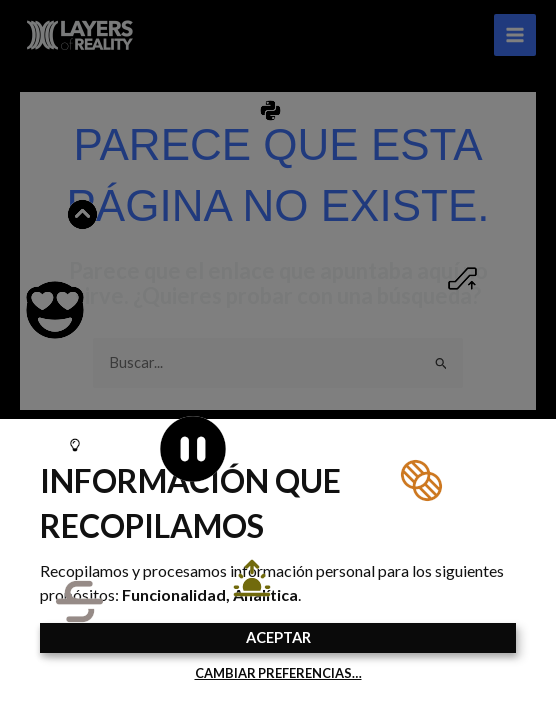 The image size is (556, 720). I want to click on apply strikethrough formatting to selected text, so click(79, 601).